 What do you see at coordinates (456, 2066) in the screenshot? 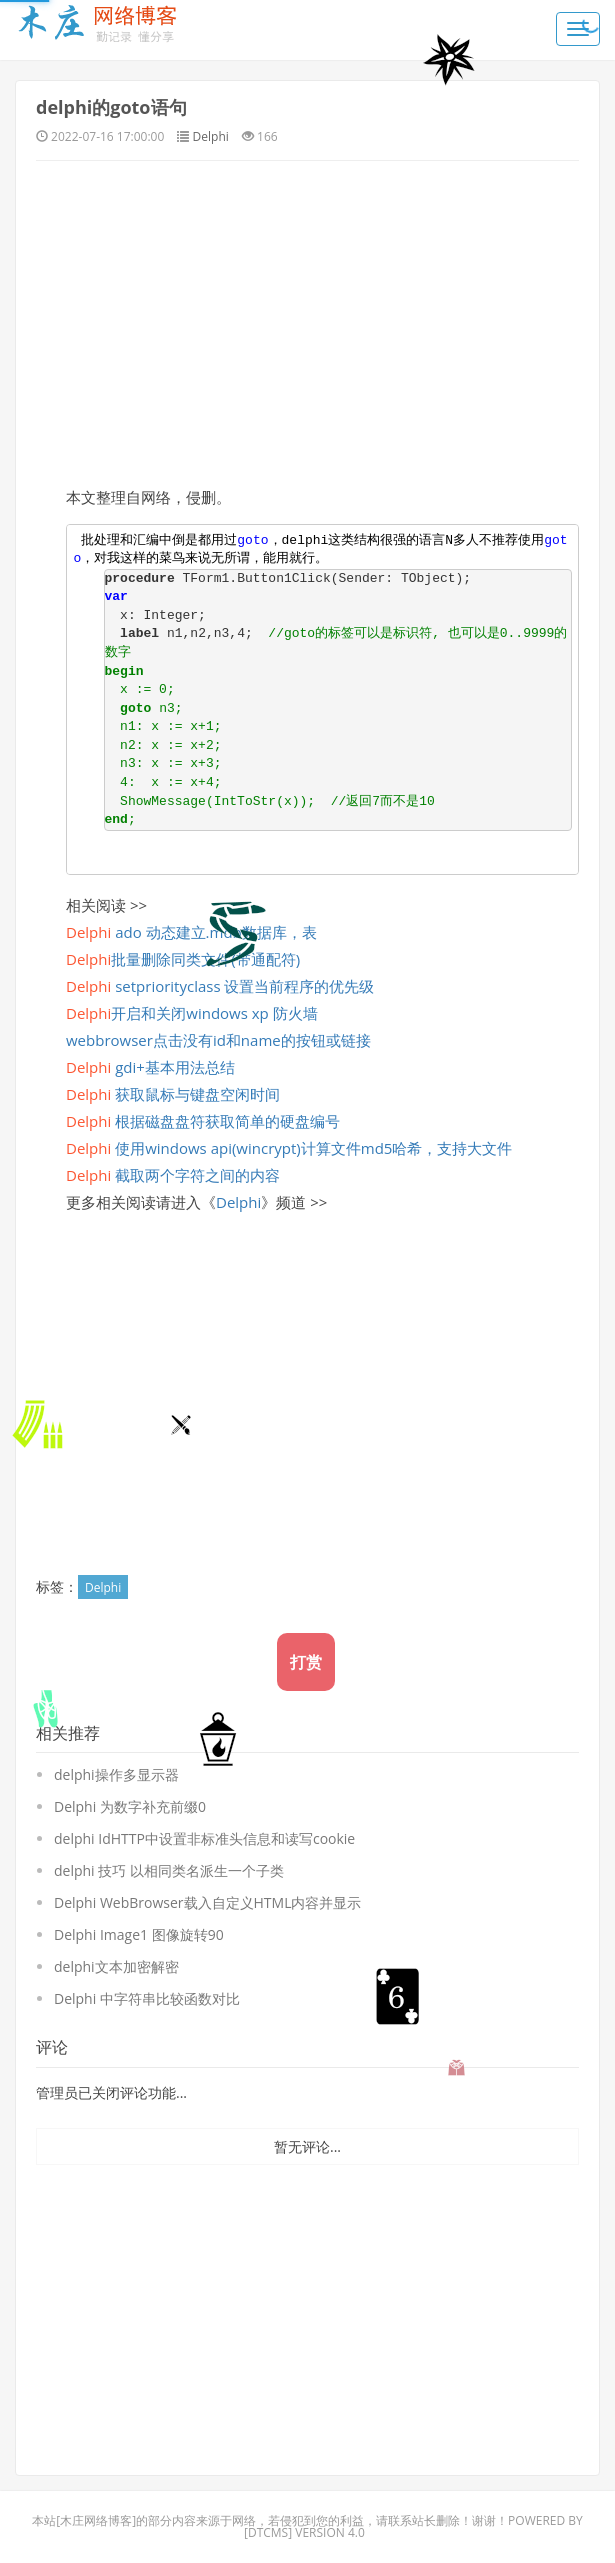
I see `equip heavy armor or collar item` at bounding box center [456, 2066].